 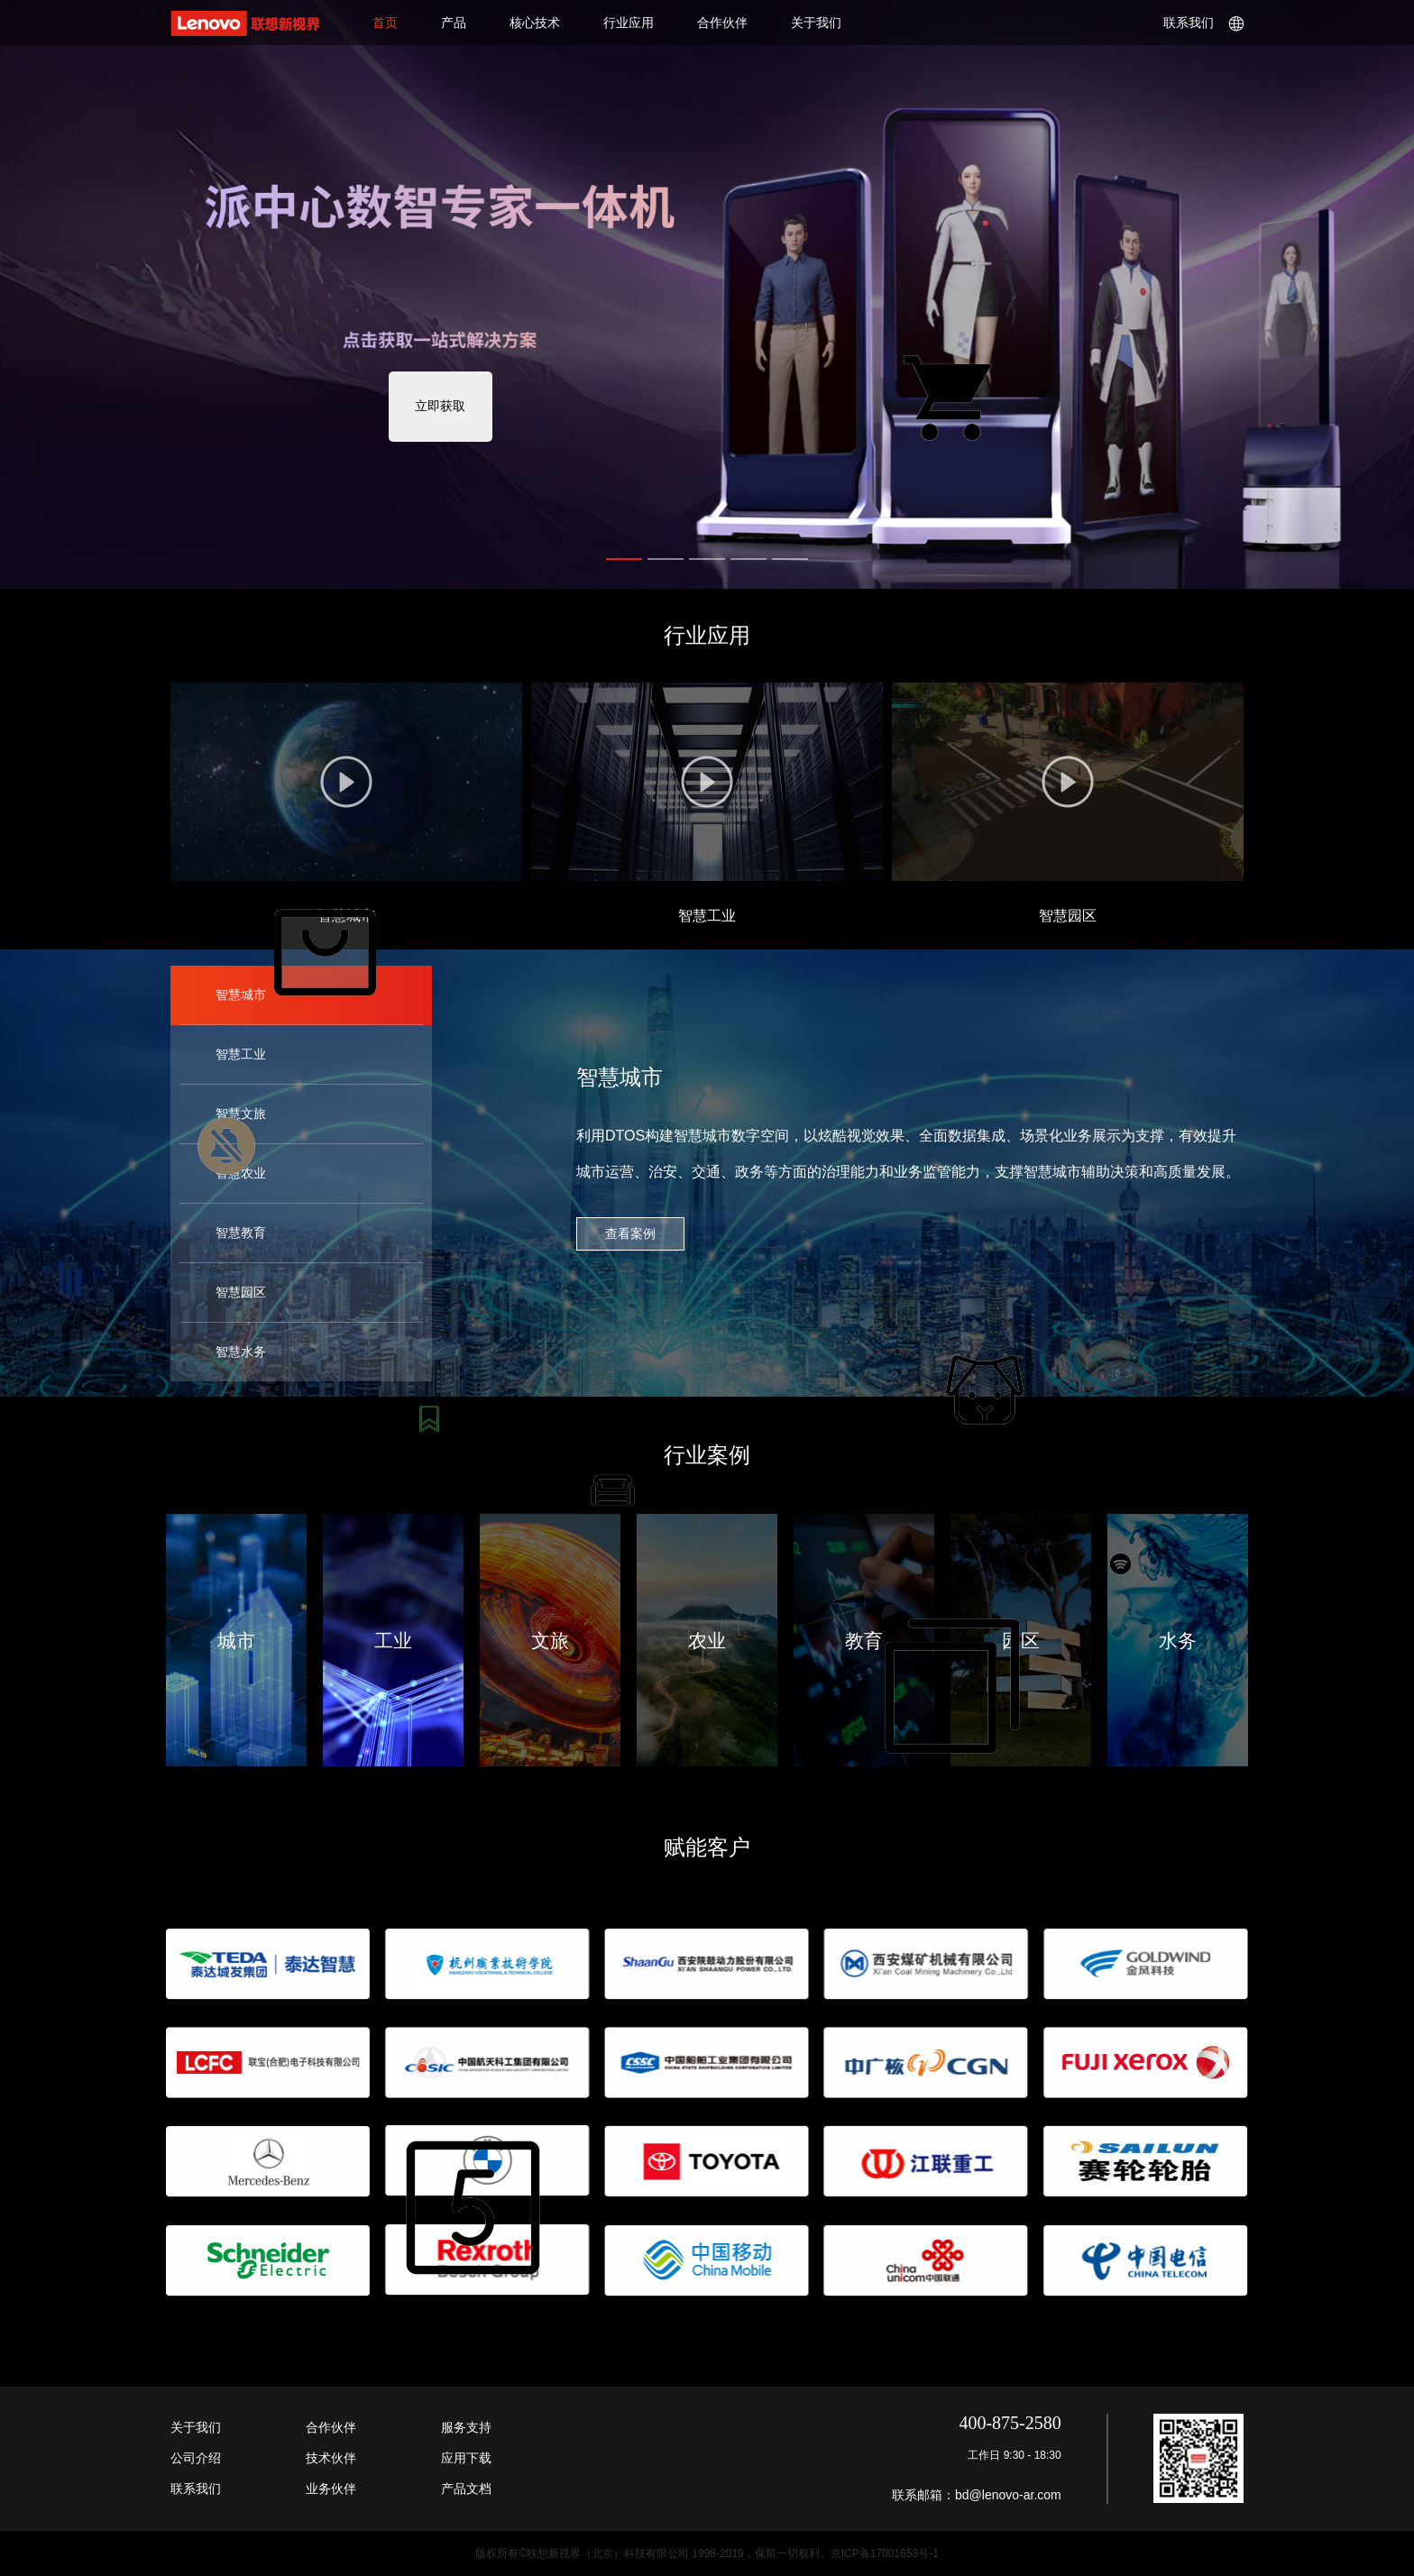 What do you see at coordinates (612, 1490) in the screenshot?
I see `CouchDB database service logo` at bounding box center [612, 1490].